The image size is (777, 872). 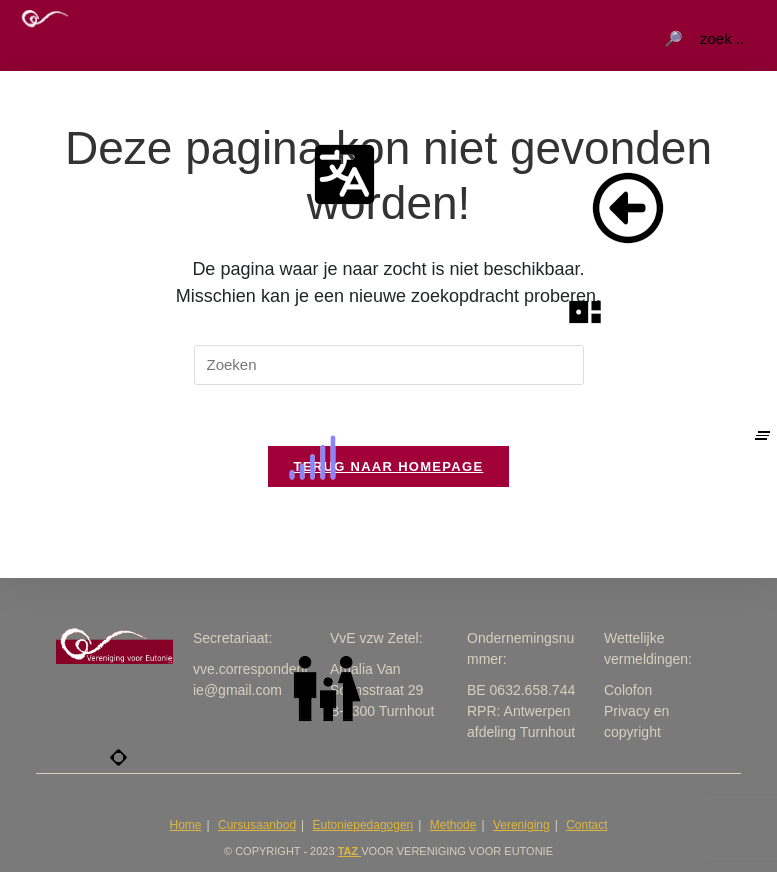 What do you see at coordinates (118, 757) in the screenshot?
I see `cloudsmith logo` at bounding box center [118, 757].